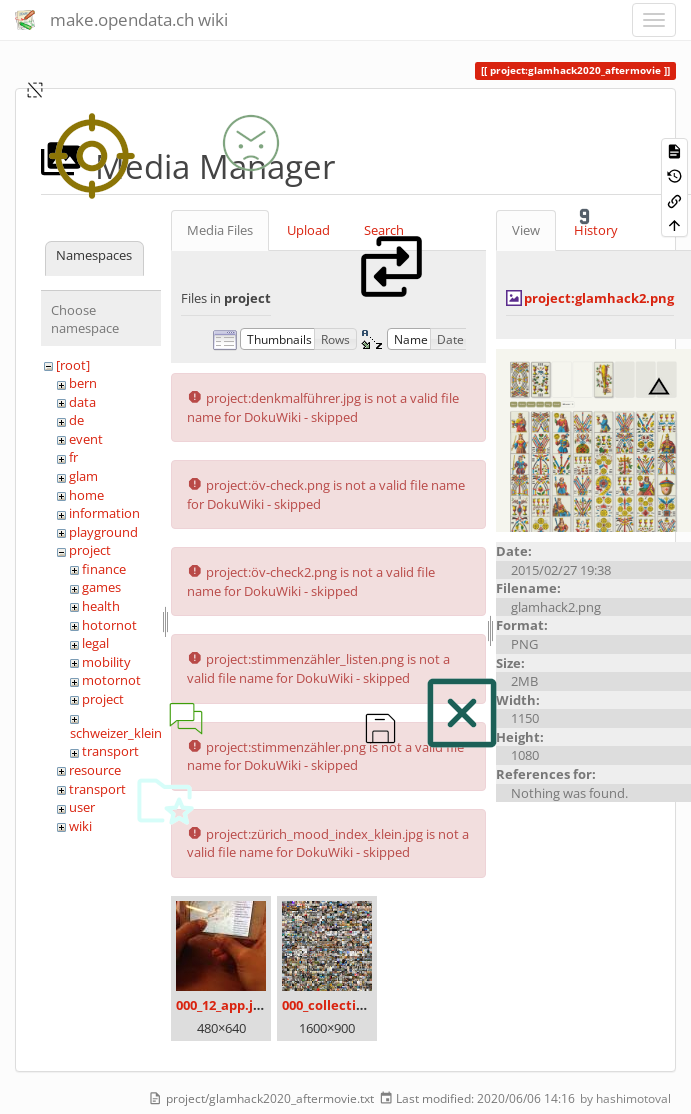 This screenshot has height=1114, width=691. What do you see at coordinates (186, 718) in the screenshot?
I see `open your conversations` at bounding box center [186, 718].